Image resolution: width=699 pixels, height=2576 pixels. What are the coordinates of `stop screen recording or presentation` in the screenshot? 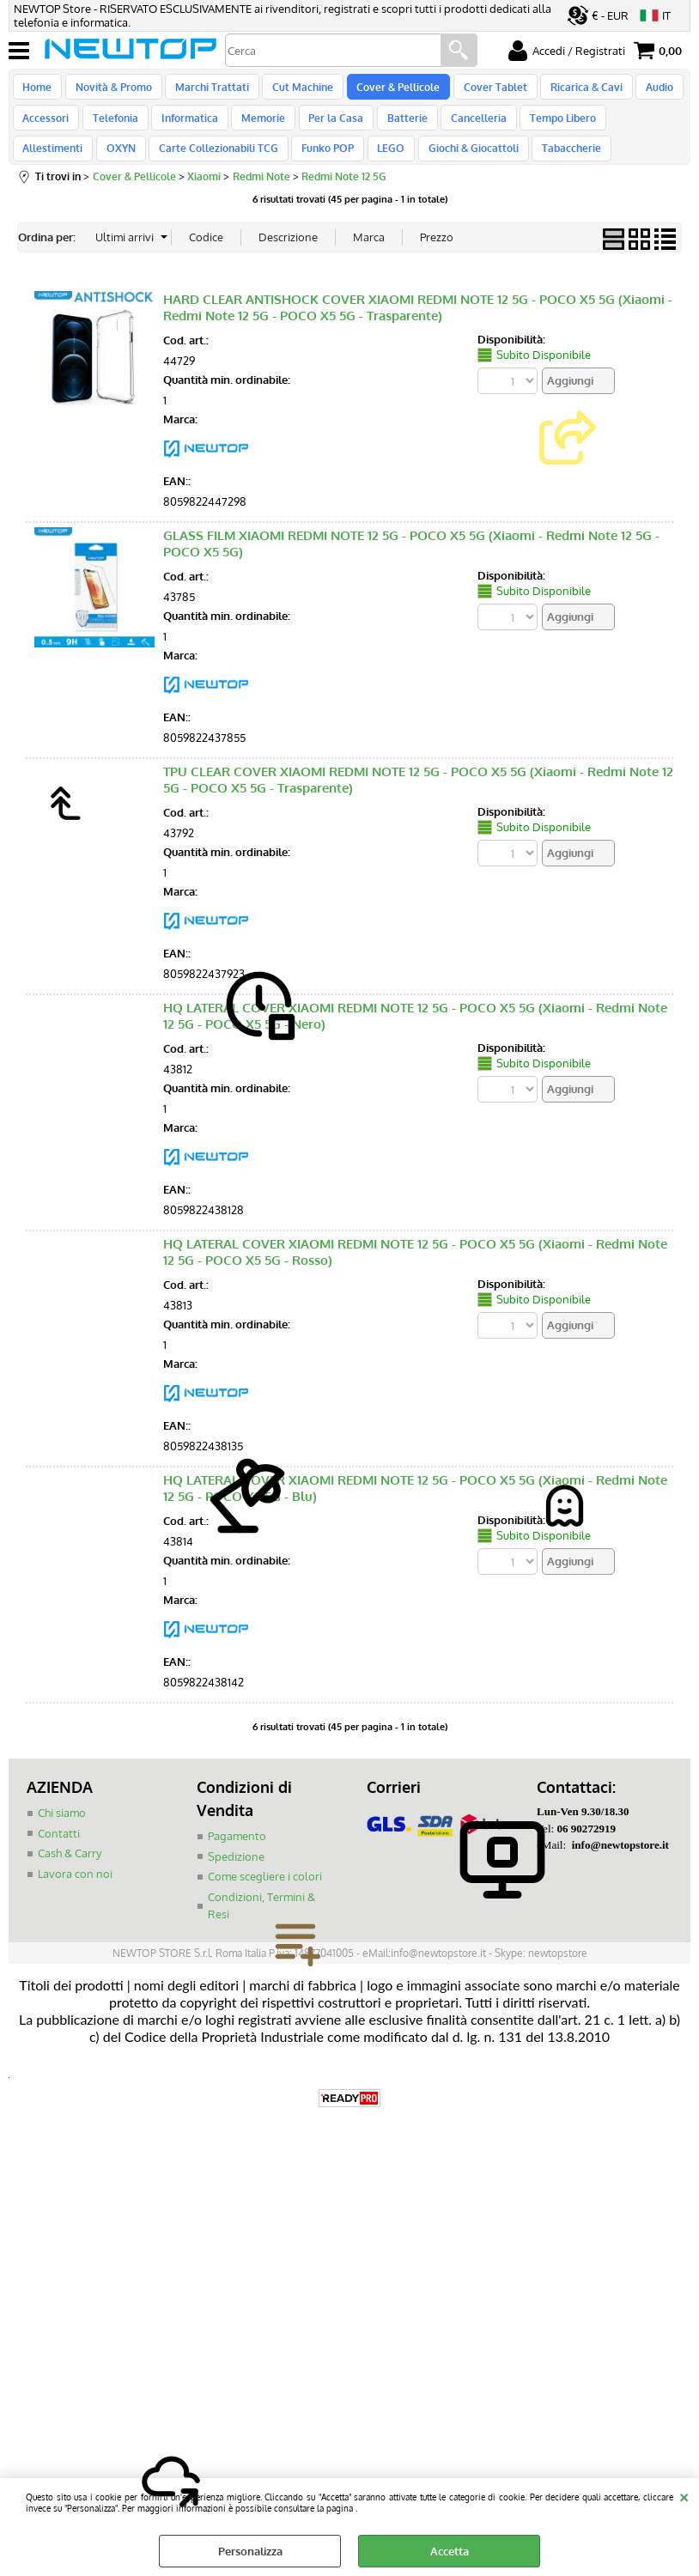 It's located at (502, 1860).